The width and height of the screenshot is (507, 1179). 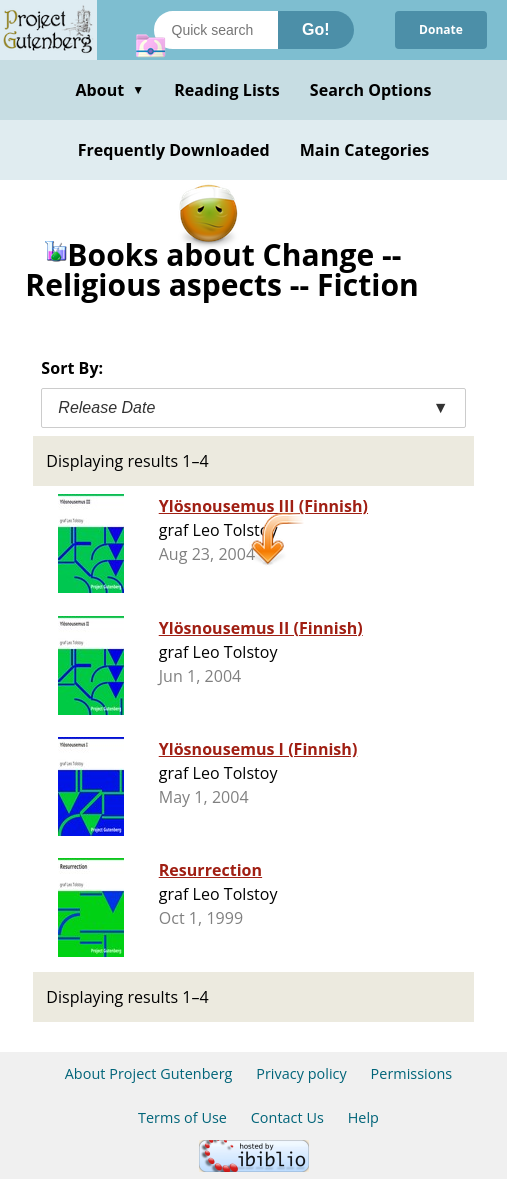 What do you see at coordinates (150, 46) in the screenshot?
I see `open folder containing pokémon heal ball items or games` at bounding box center [150, 46].